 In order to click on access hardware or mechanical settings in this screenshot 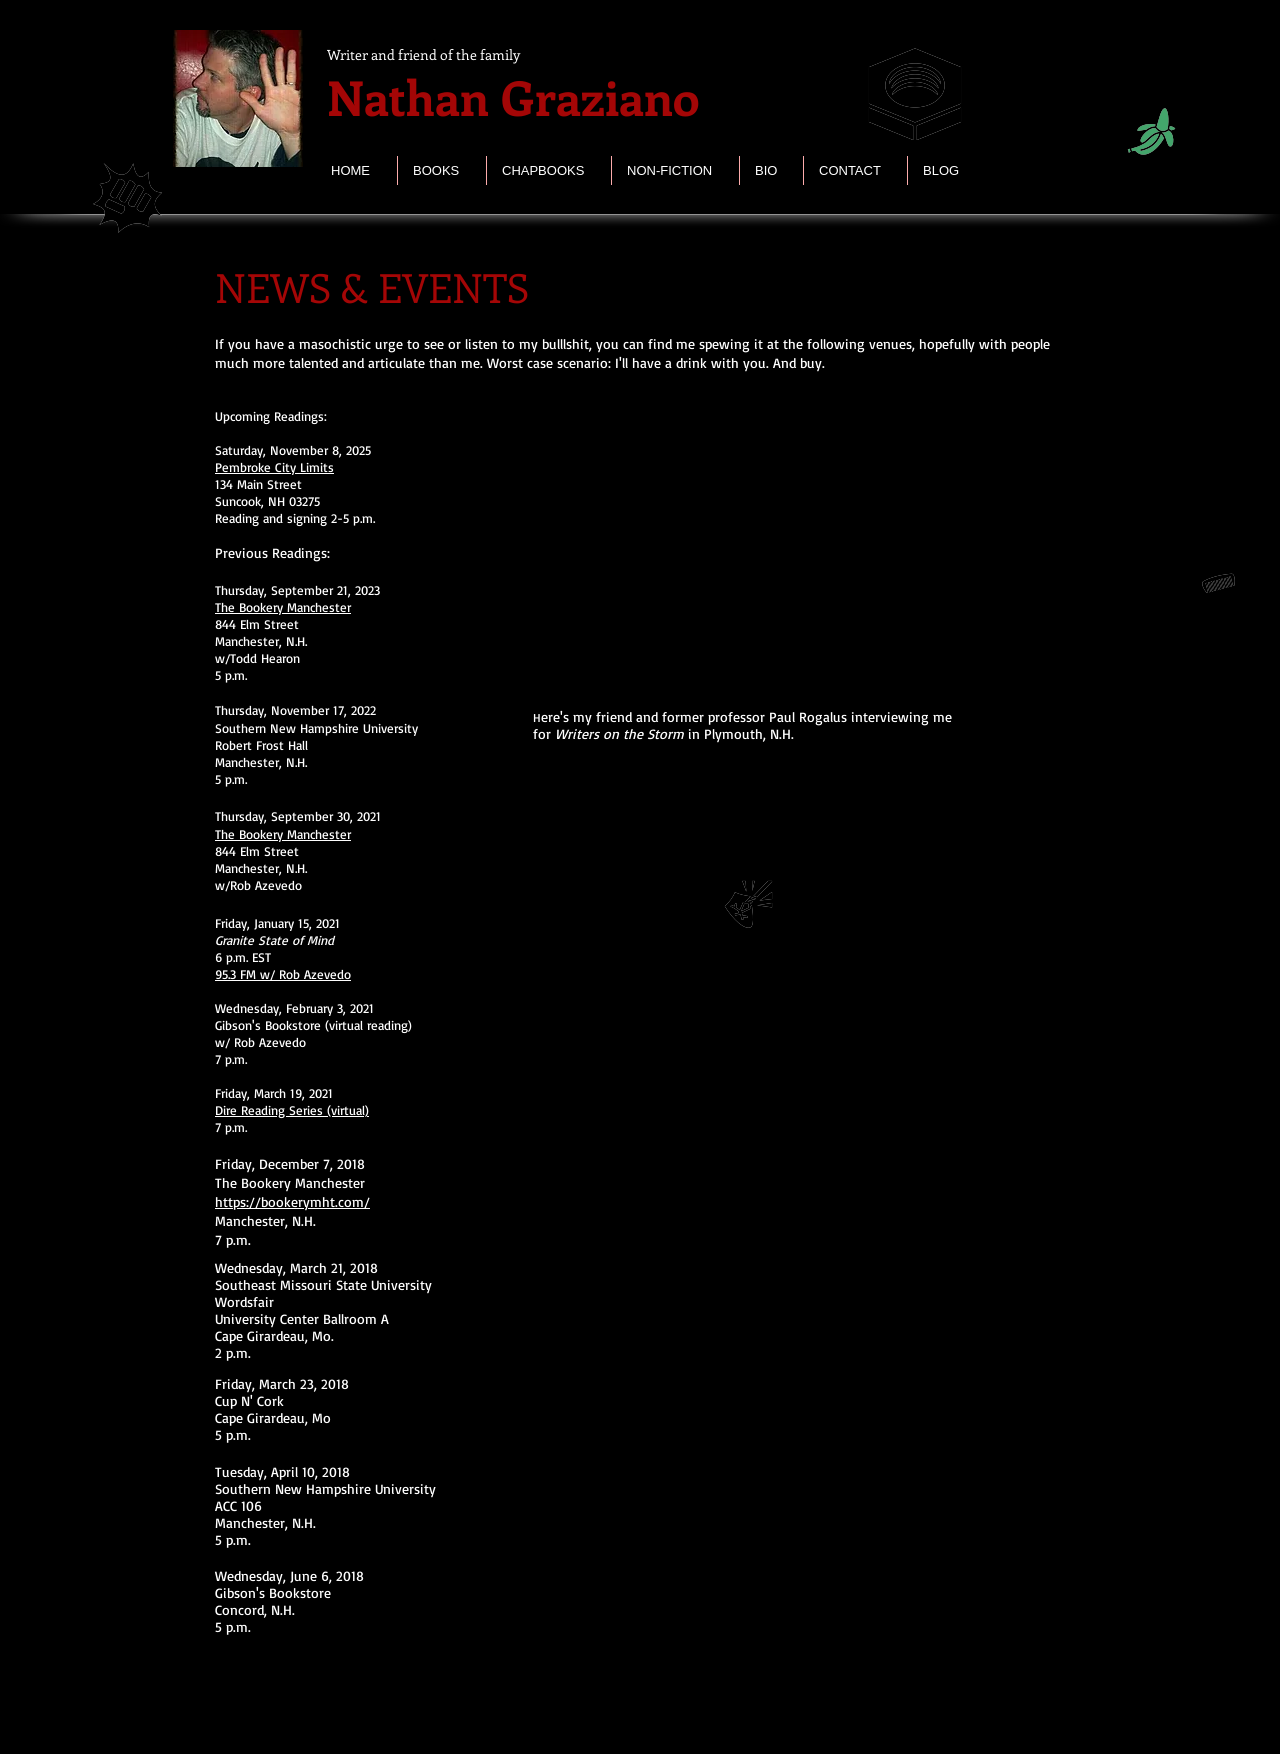, I will do `click(915, 94)`.